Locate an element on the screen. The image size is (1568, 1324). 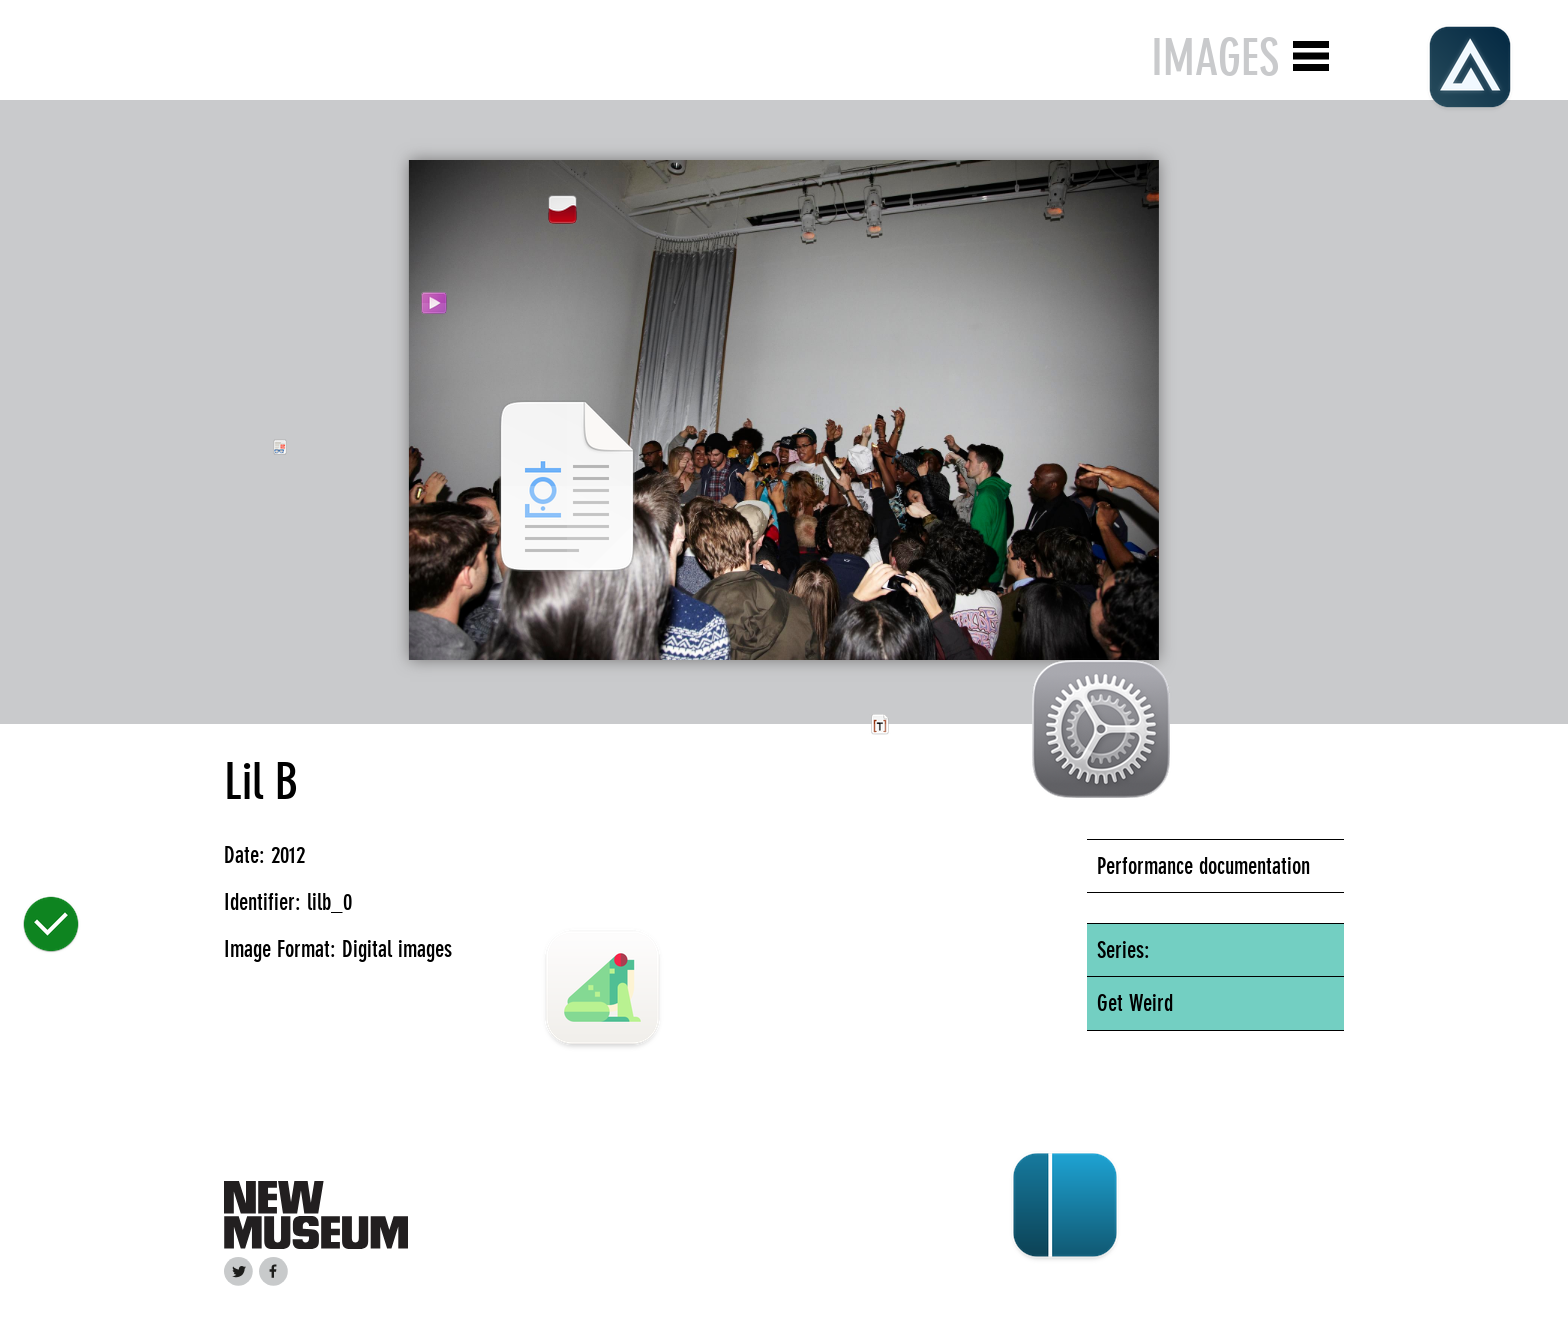
open a Hangul Word Processor (.hwp) document is located at coordinates (567, 486).